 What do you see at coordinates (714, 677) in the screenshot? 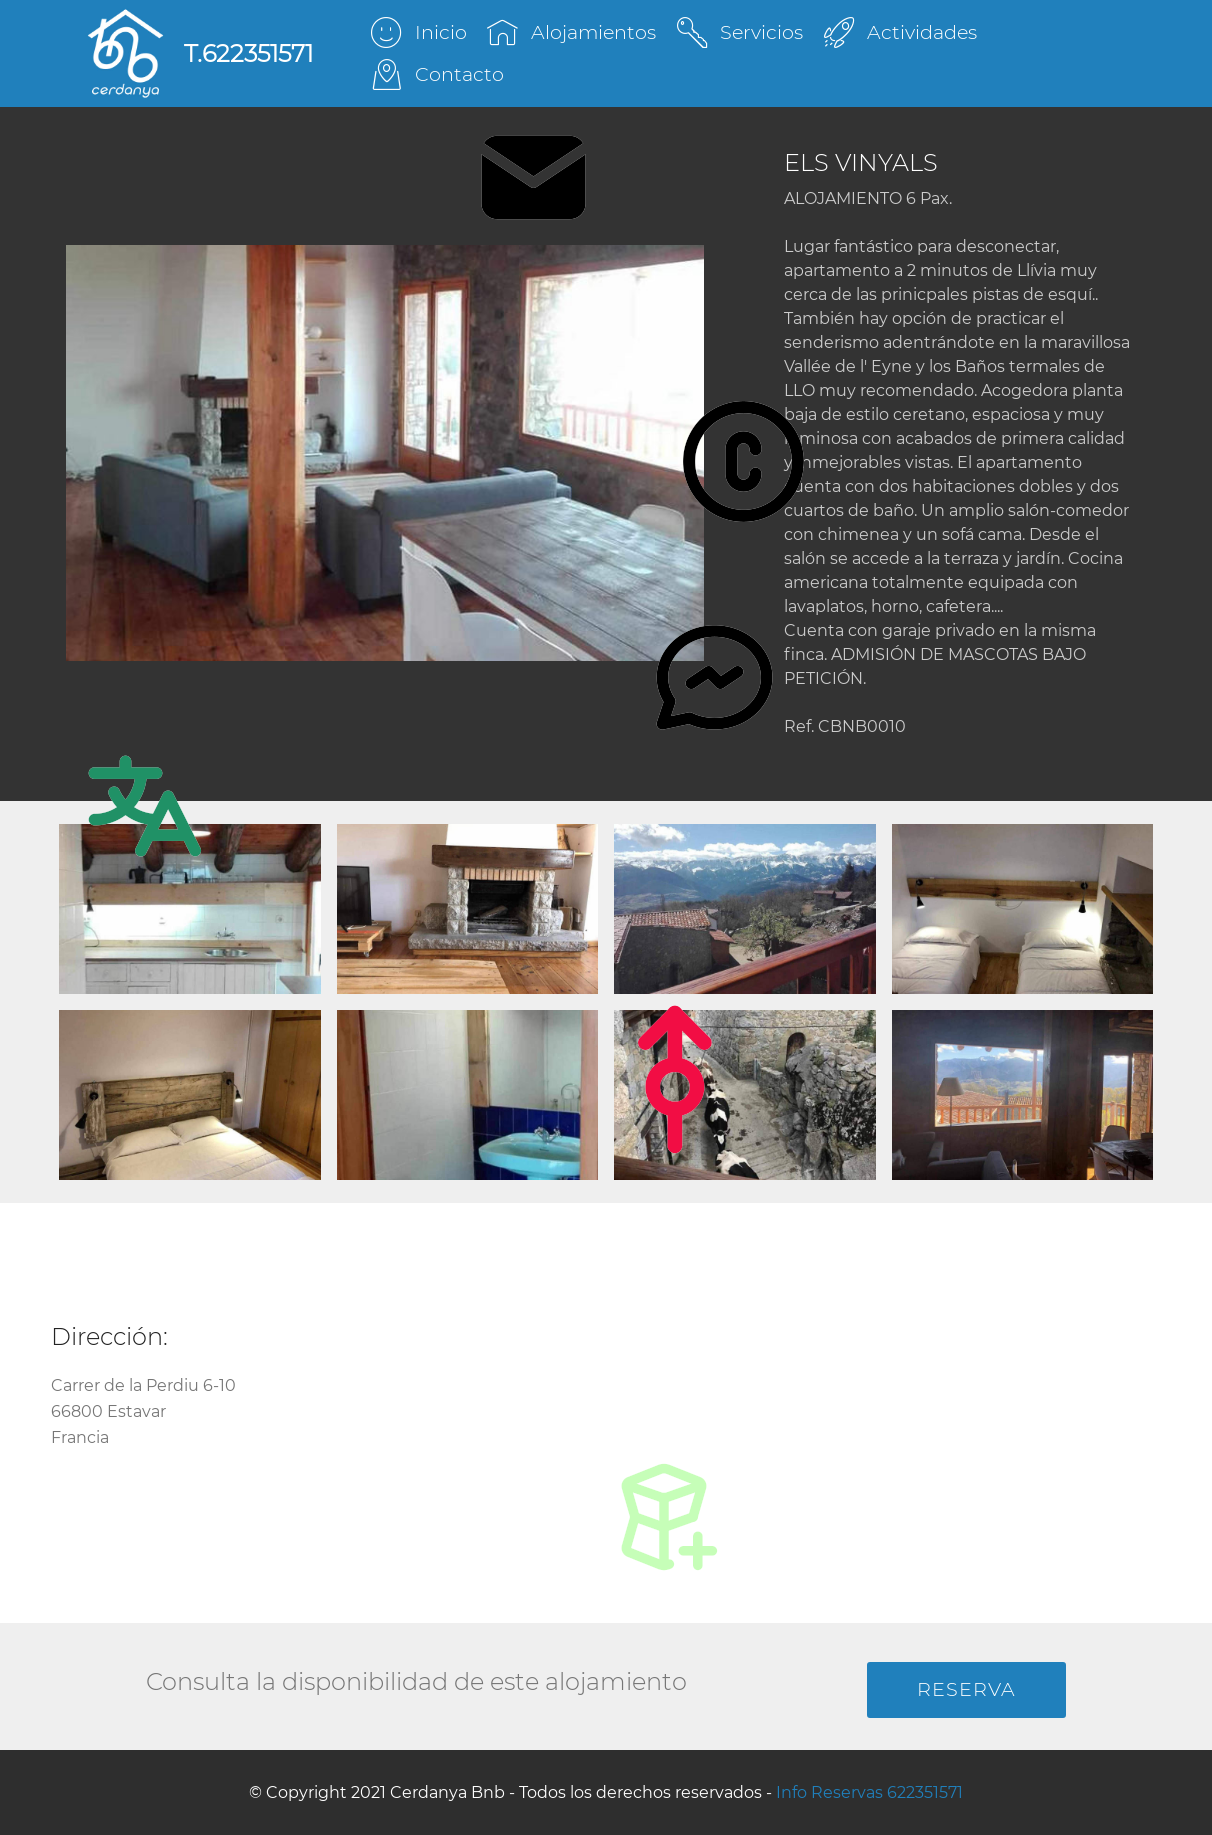
I see `open Facebook Messenger` at bounding box center [714, 677].